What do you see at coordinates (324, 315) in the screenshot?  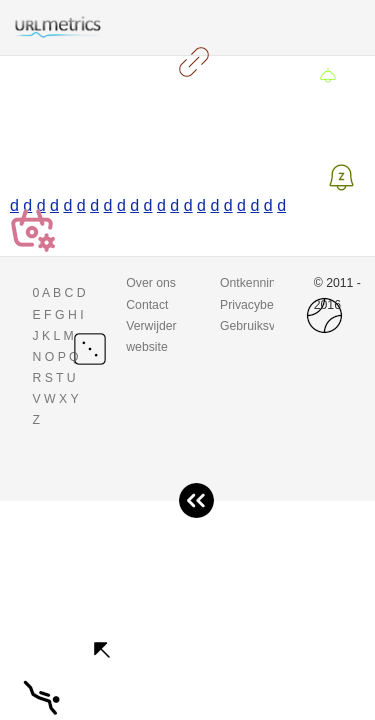 I see `access tennis or sports-related features` at bounding box center [324, 315].